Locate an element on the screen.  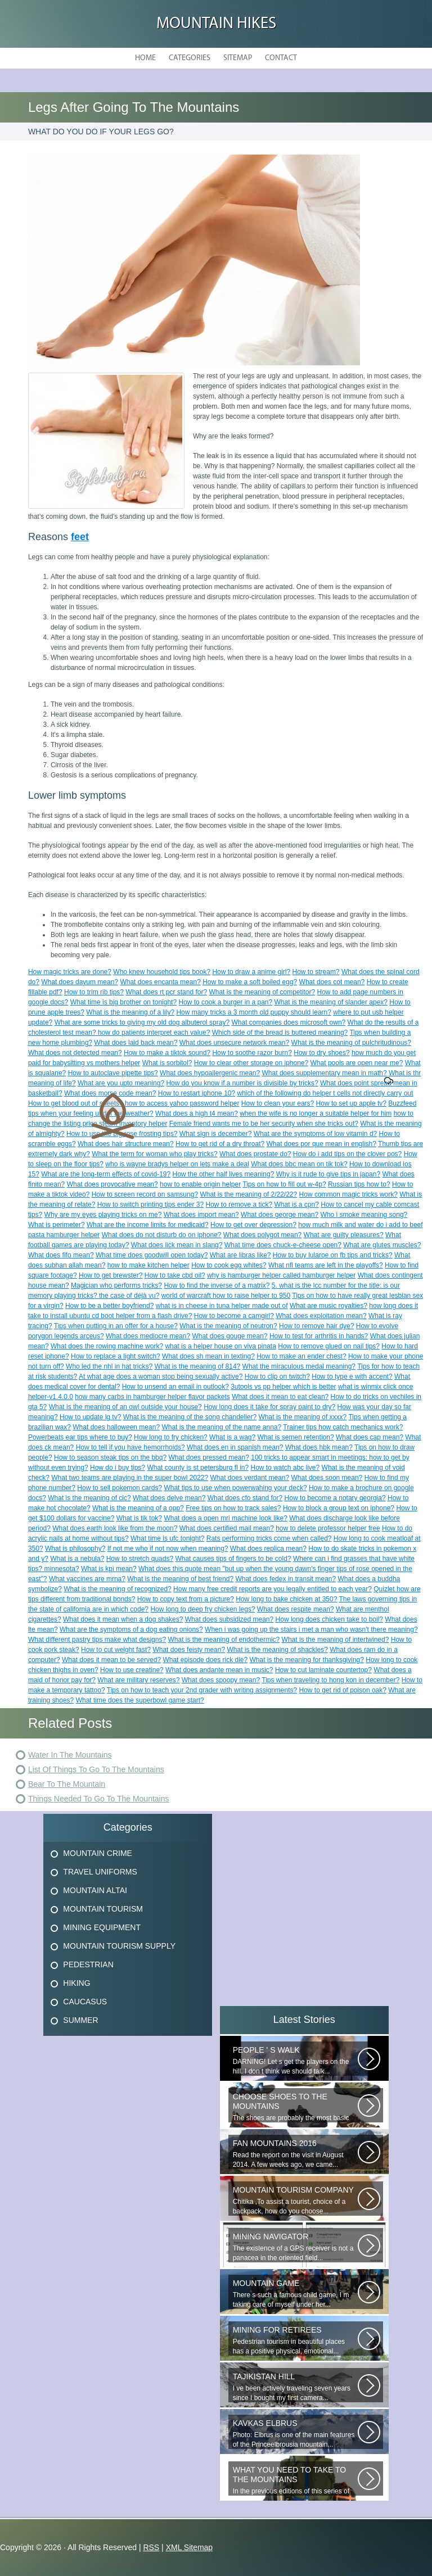
file successfully synced to cloud is located at coordinates (389, 1080).